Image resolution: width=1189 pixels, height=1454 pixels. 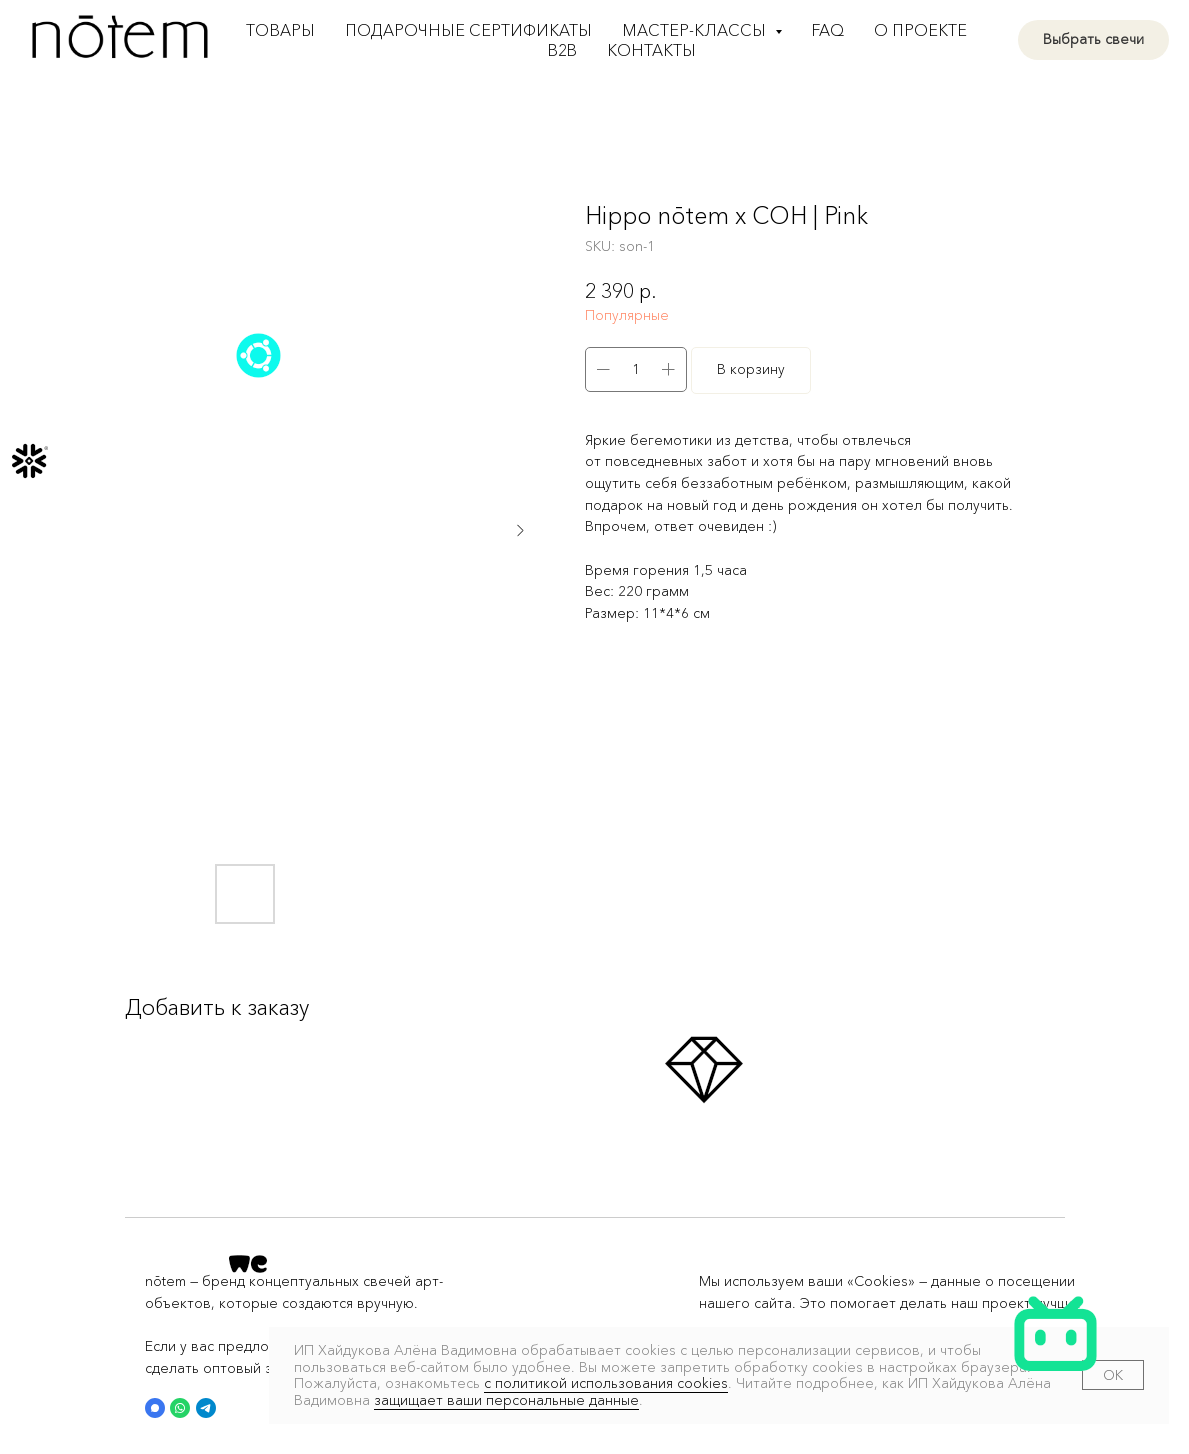 What do you see at coordinates (704, 1070) in the screenshot?
I see `data.ai company logo` at bounding box center [704, 1070].